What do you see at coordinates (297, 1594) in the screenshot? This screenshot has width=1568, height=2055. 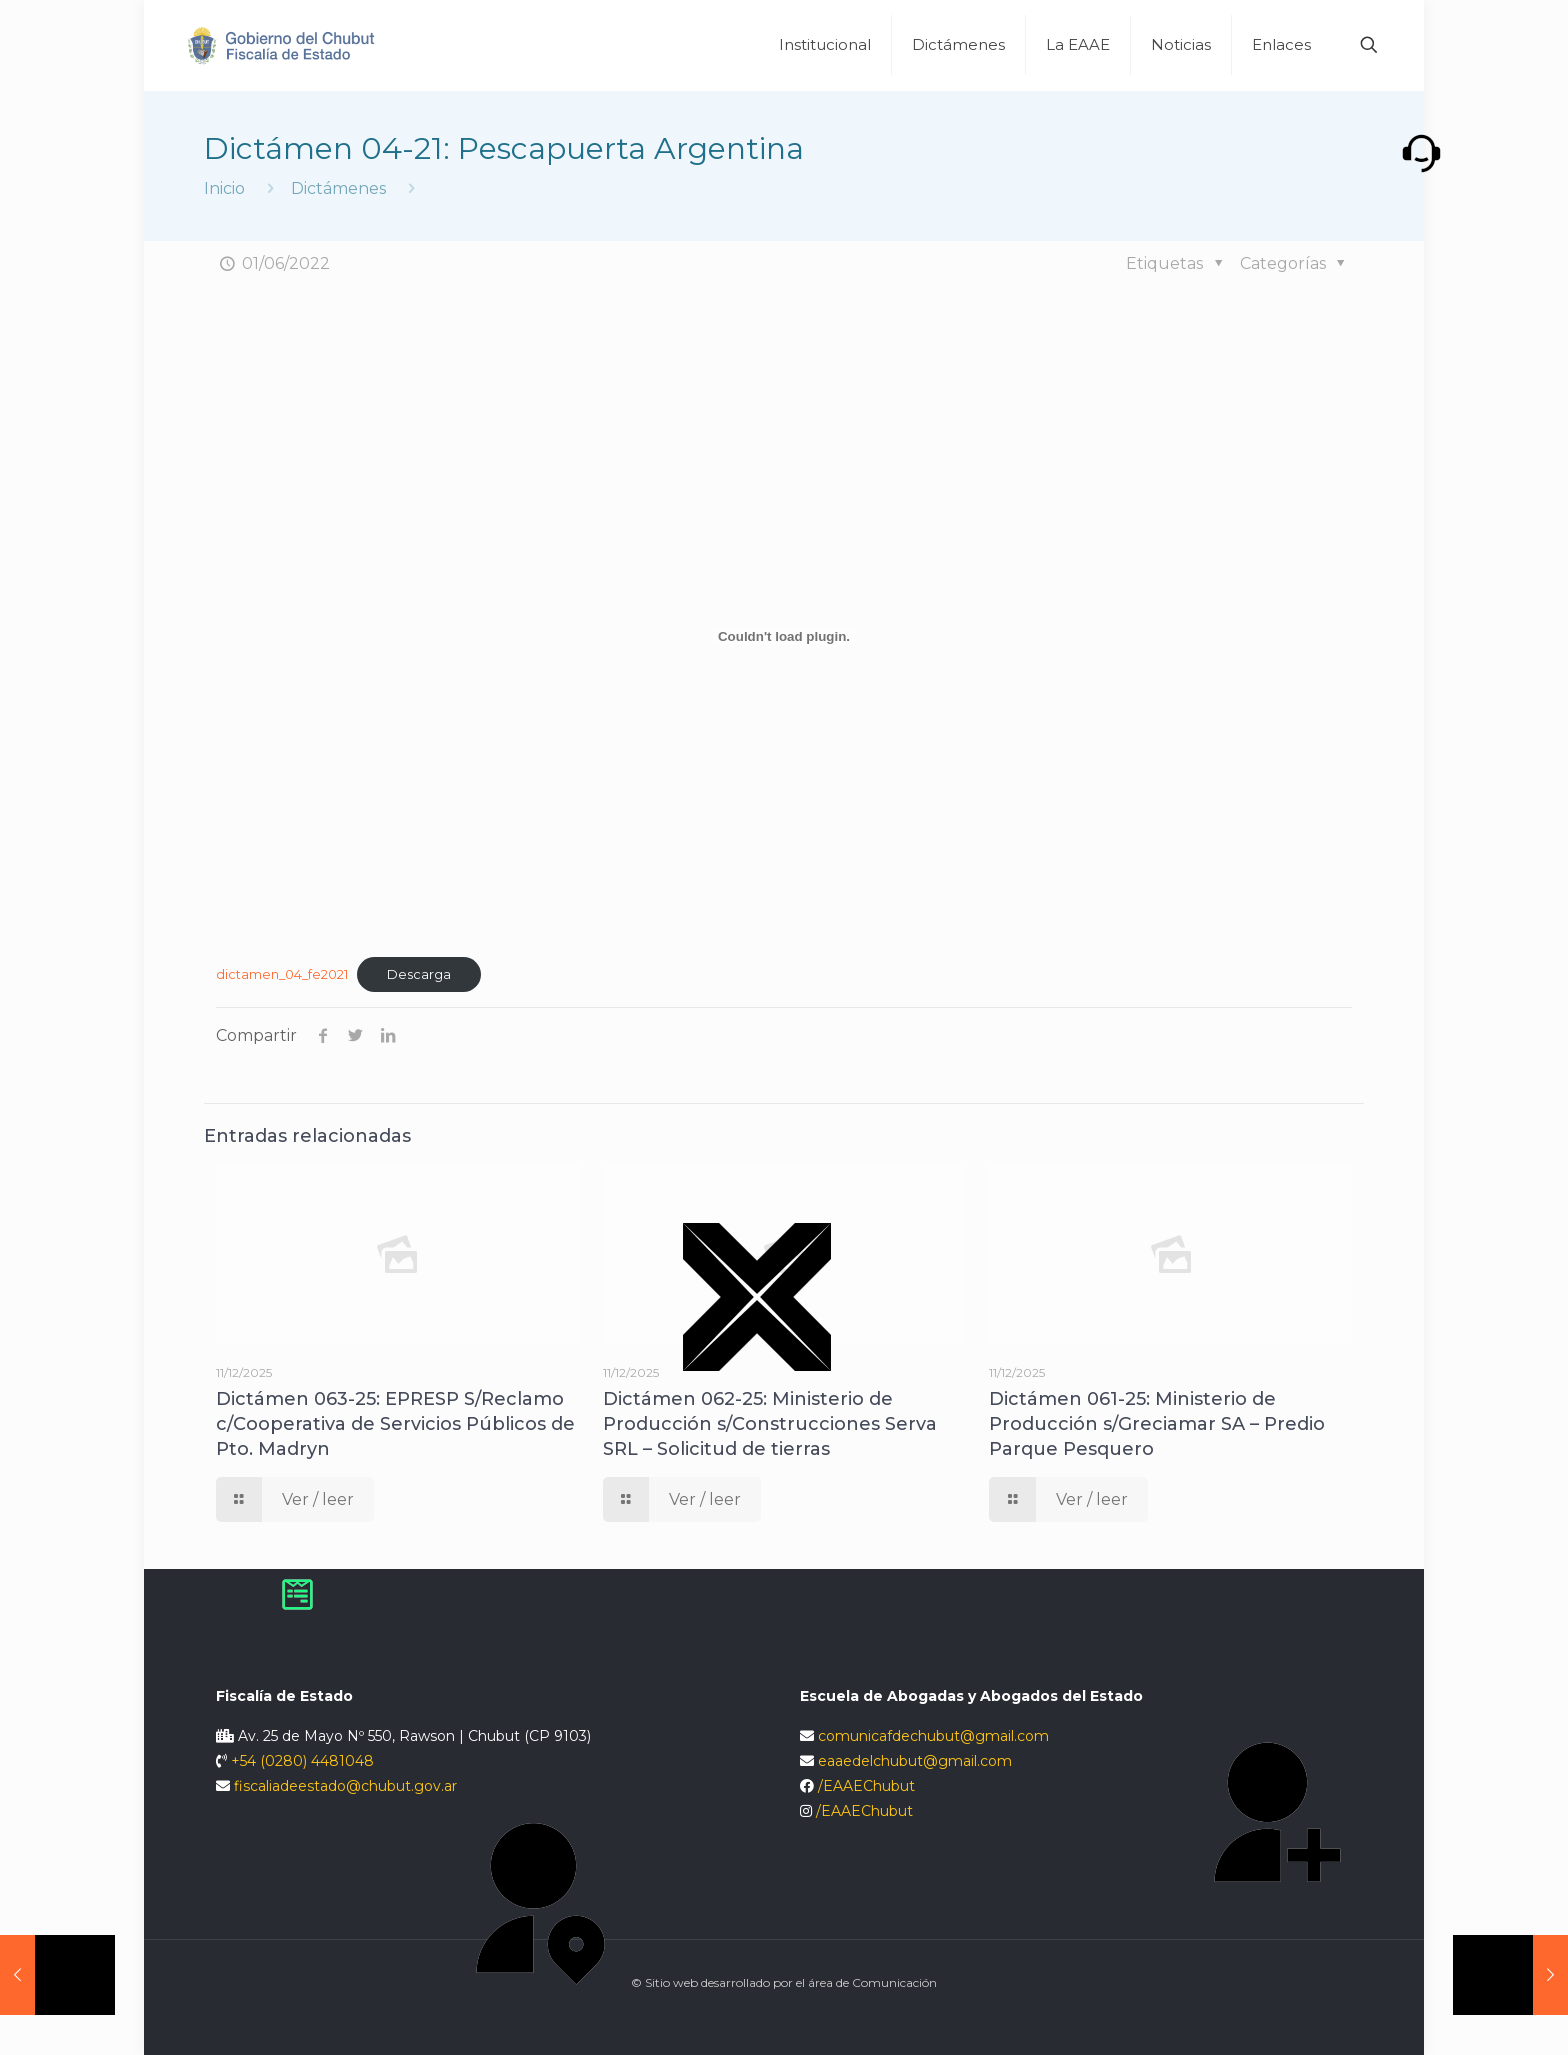 I see `WPForms plugin logo` at bounding box center [297, 1594].